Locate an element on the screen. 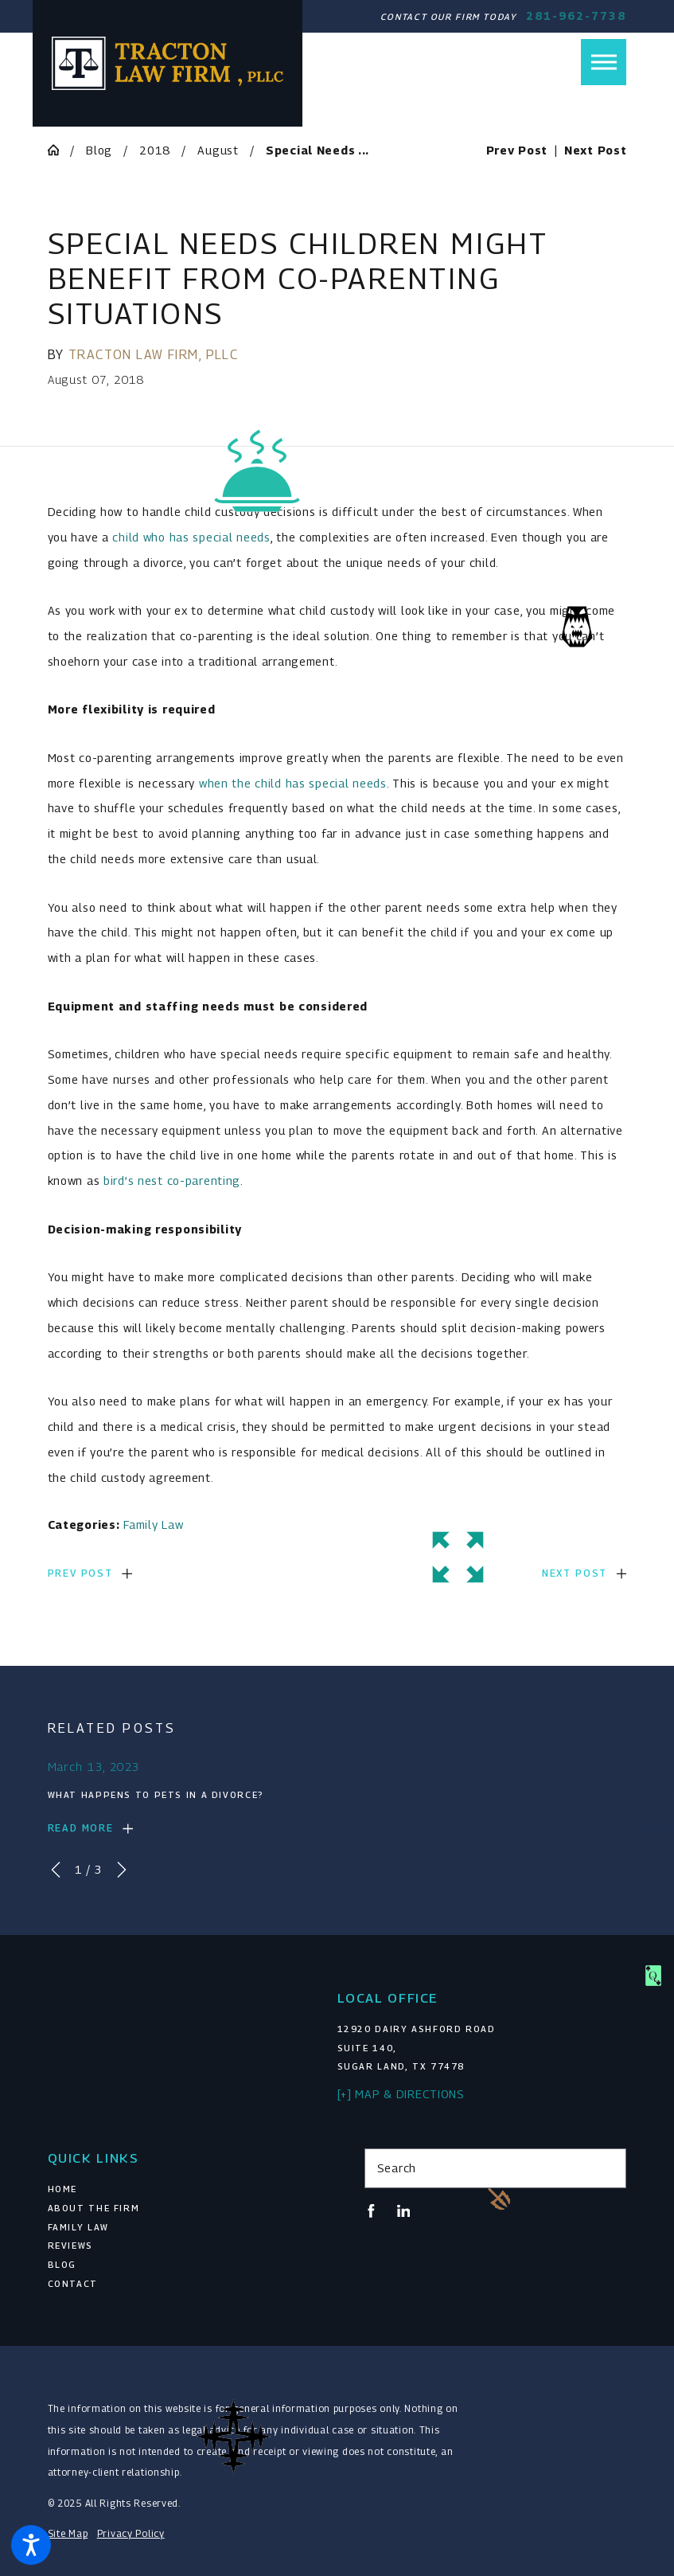 Image resolution: width=674 pixels, height=2576 pixels. select swallow as your creature or avatar is located at coordinates (578, 627).